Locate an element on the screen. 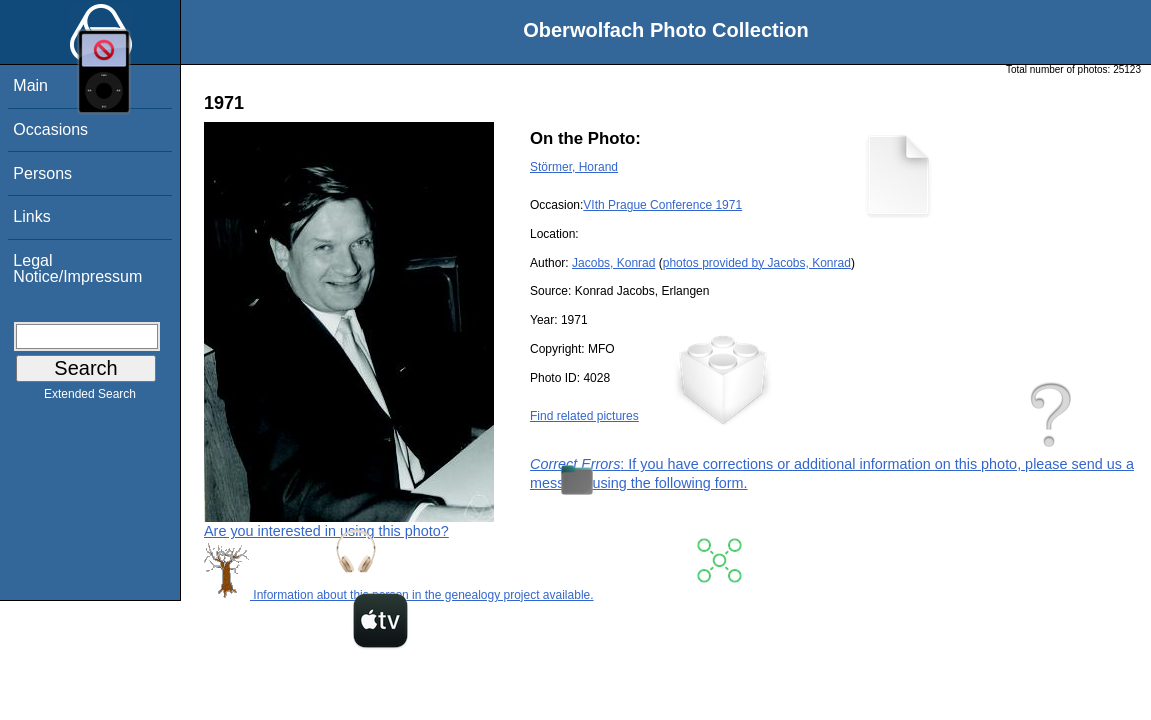  access media library replication tools is located at coordinates (719, 560).